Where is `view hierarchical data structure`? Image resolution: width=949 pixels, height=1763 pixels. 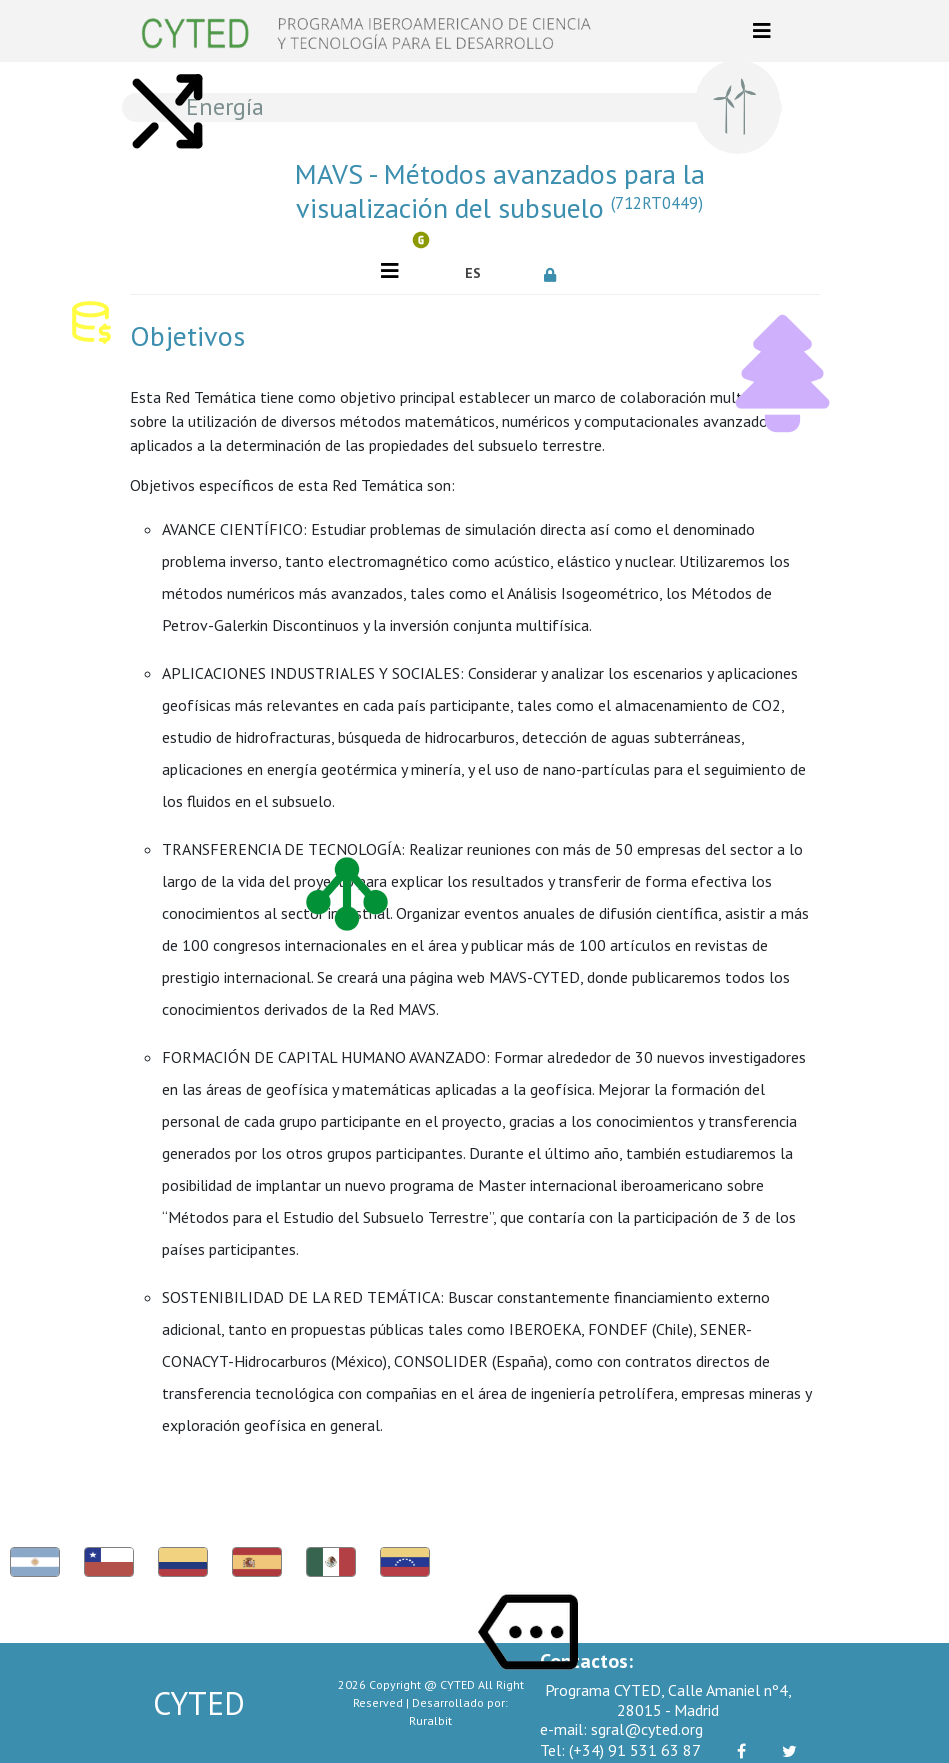 view hierarchical data structure is located at coordinates (347, 894).